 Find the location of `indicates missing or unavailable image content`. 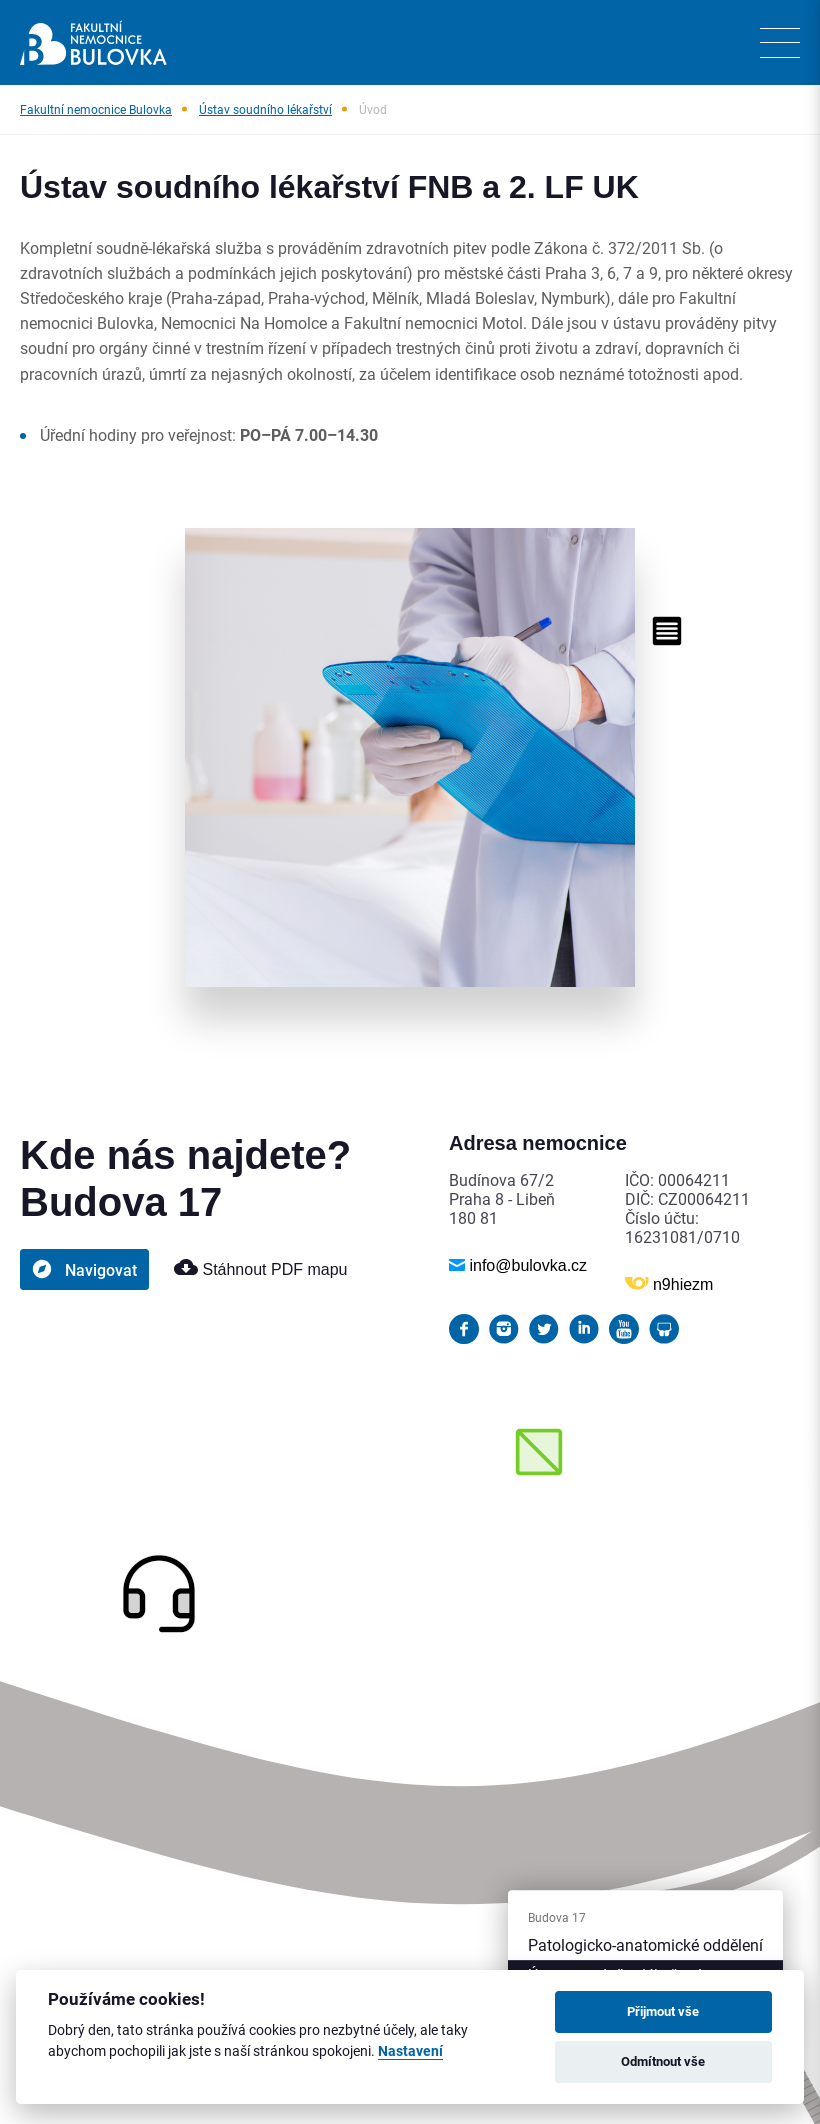

indicates missing or unavailable image content is located at coordinates (539, 1452).